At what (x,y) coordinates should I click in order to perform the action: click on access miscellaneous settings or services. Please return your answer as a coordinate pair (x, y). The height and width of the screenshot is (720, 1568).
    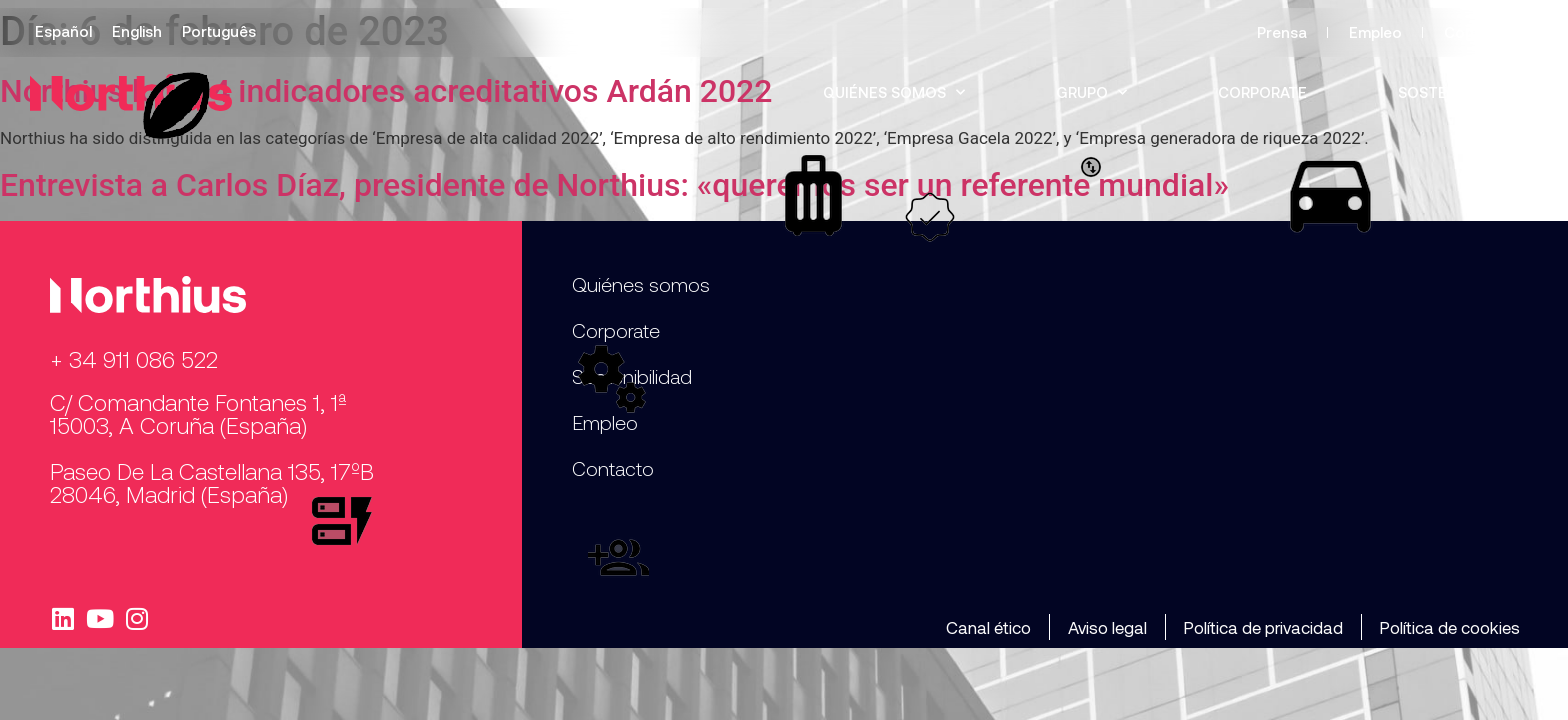
    Looking at the image, I should click on (612, 379).